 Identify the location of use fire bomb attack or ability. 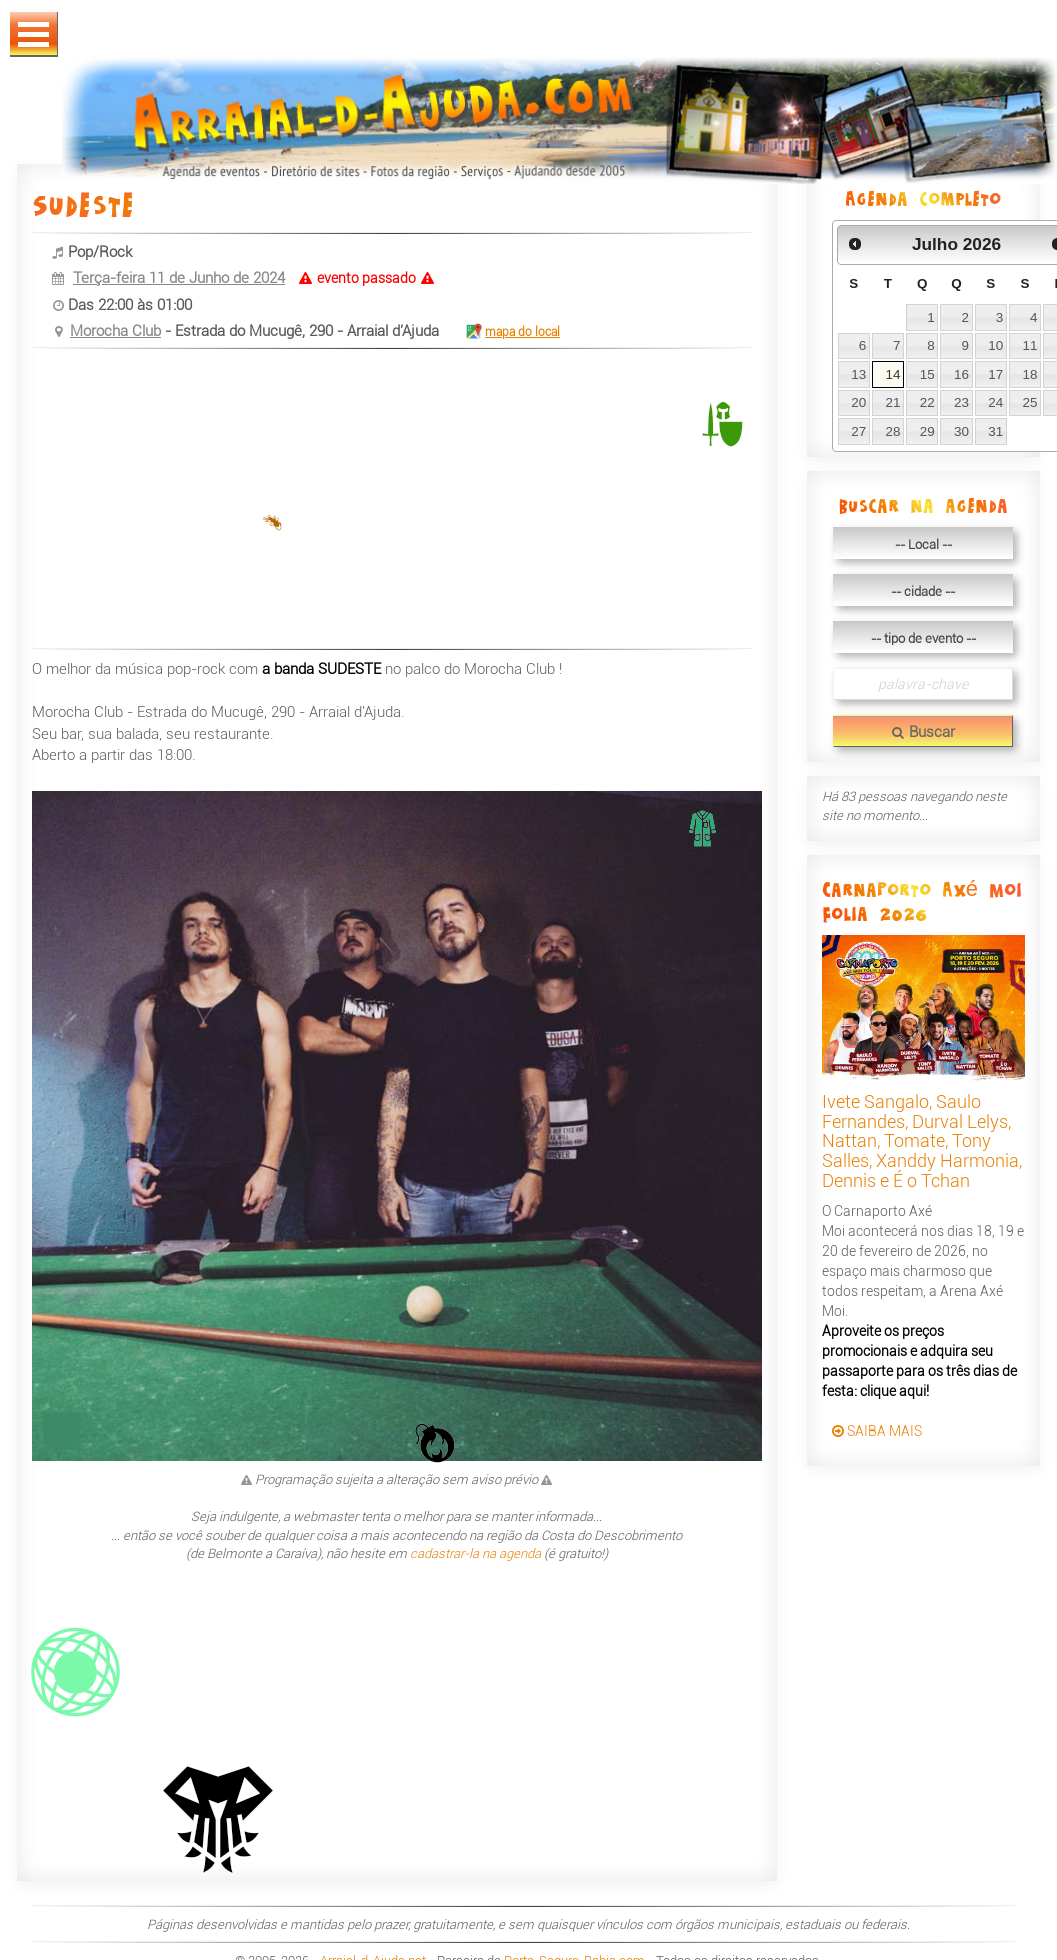
(434, 1442).